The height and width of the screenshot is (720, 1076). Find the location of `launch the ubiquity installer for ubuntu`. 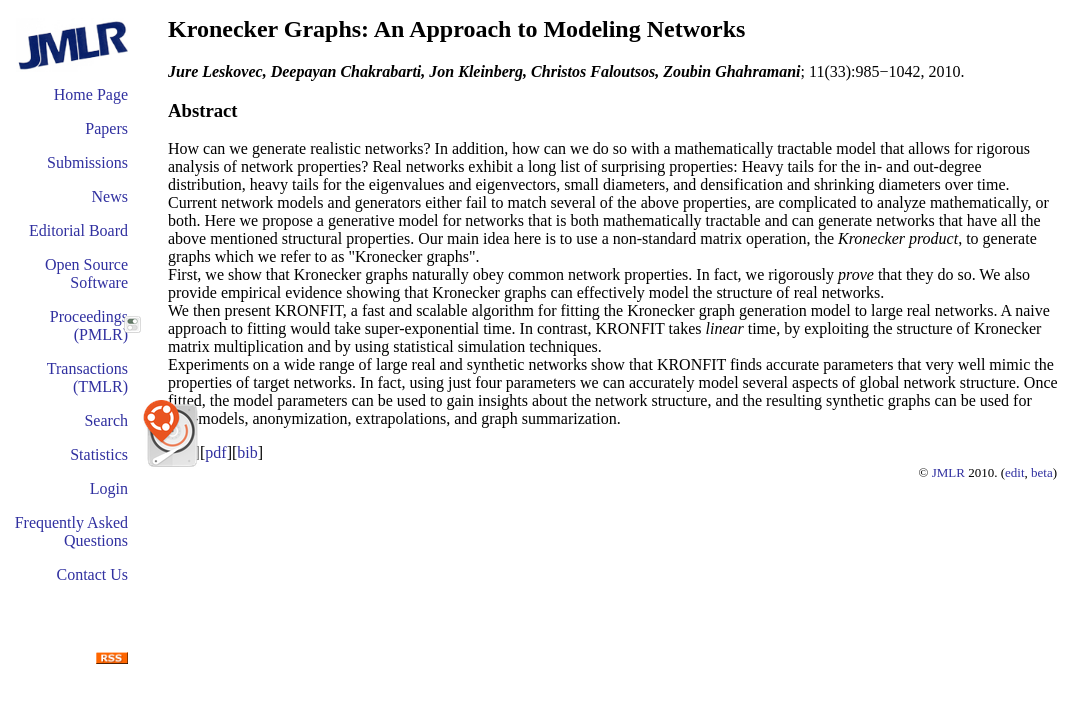

launch the ubiquity installer for ubuntu is located at coordinates (172, 435).